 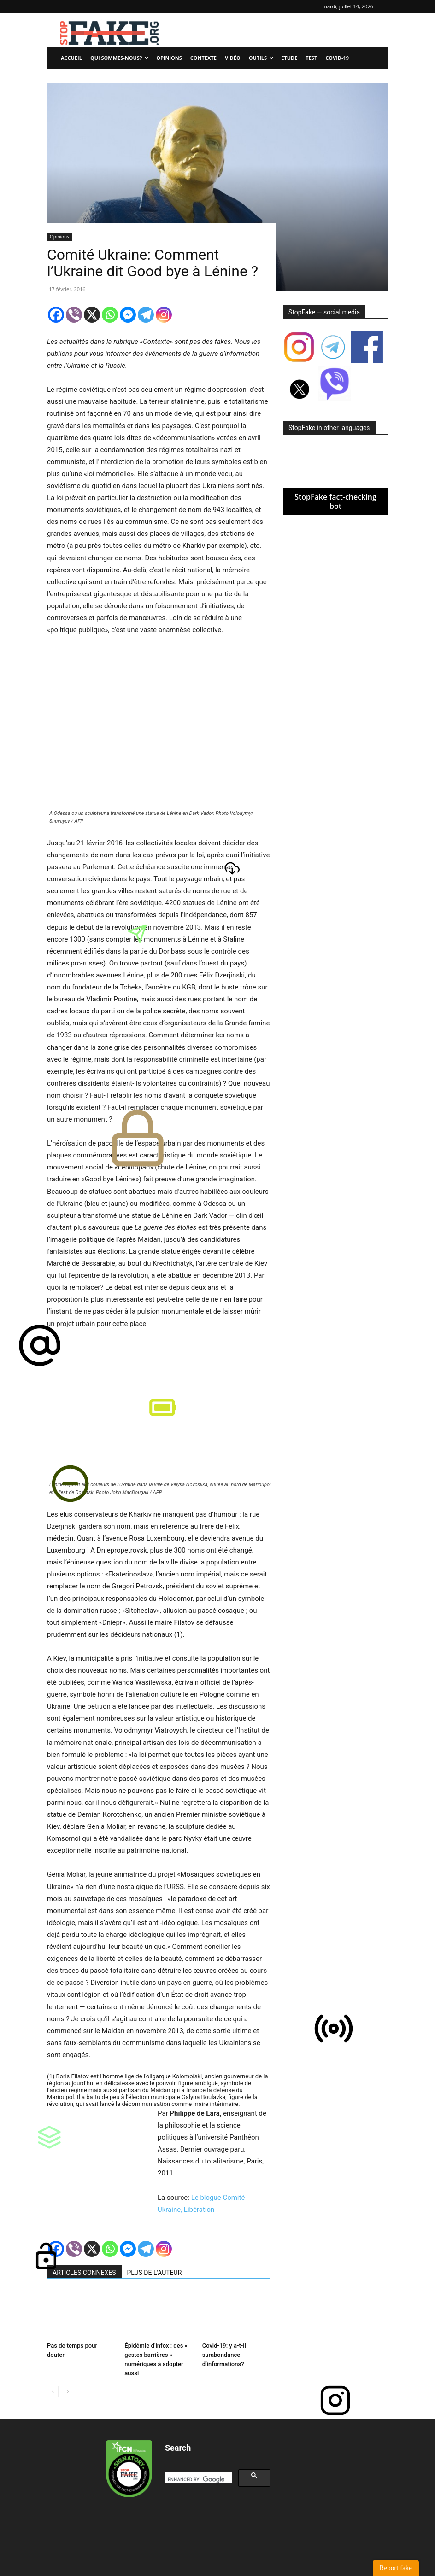 I want to click on remove an item from a list or collection, so click(x=70, y=1483).